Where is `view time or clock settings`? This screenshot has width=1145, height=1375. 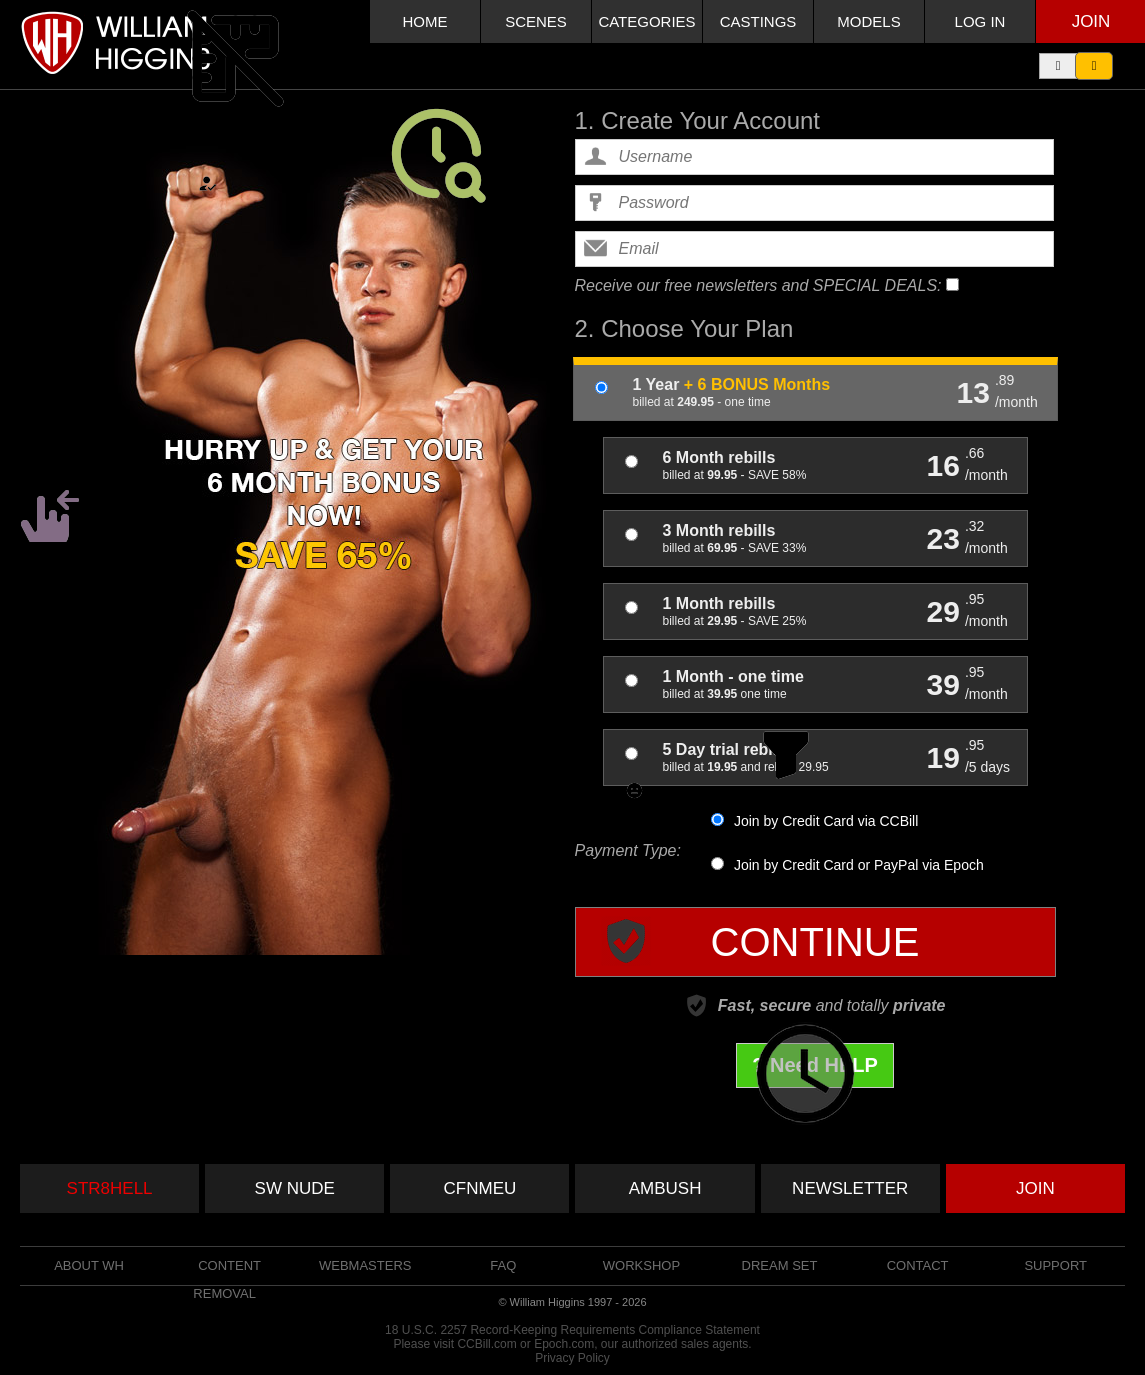
view time or clock settings is located at coordinates (805, 1073).